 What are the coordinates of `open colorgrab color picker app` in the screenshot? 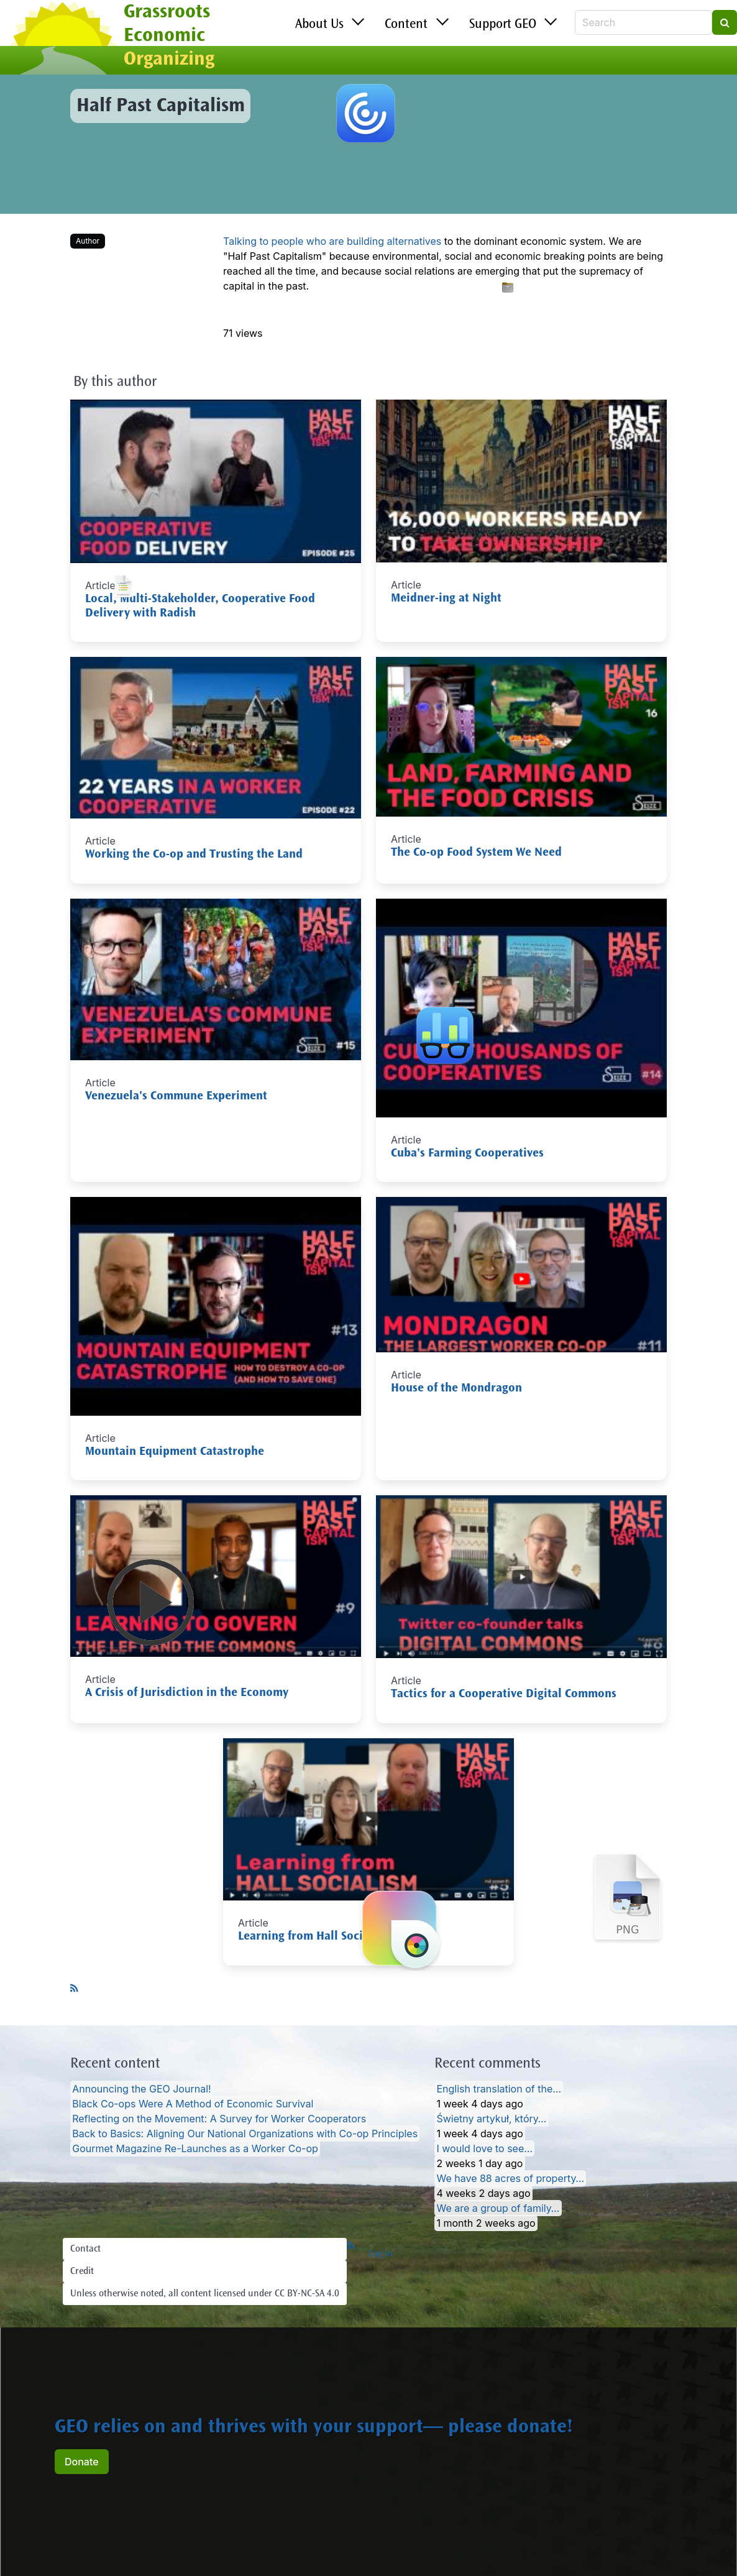 It's located at (399, 1928).